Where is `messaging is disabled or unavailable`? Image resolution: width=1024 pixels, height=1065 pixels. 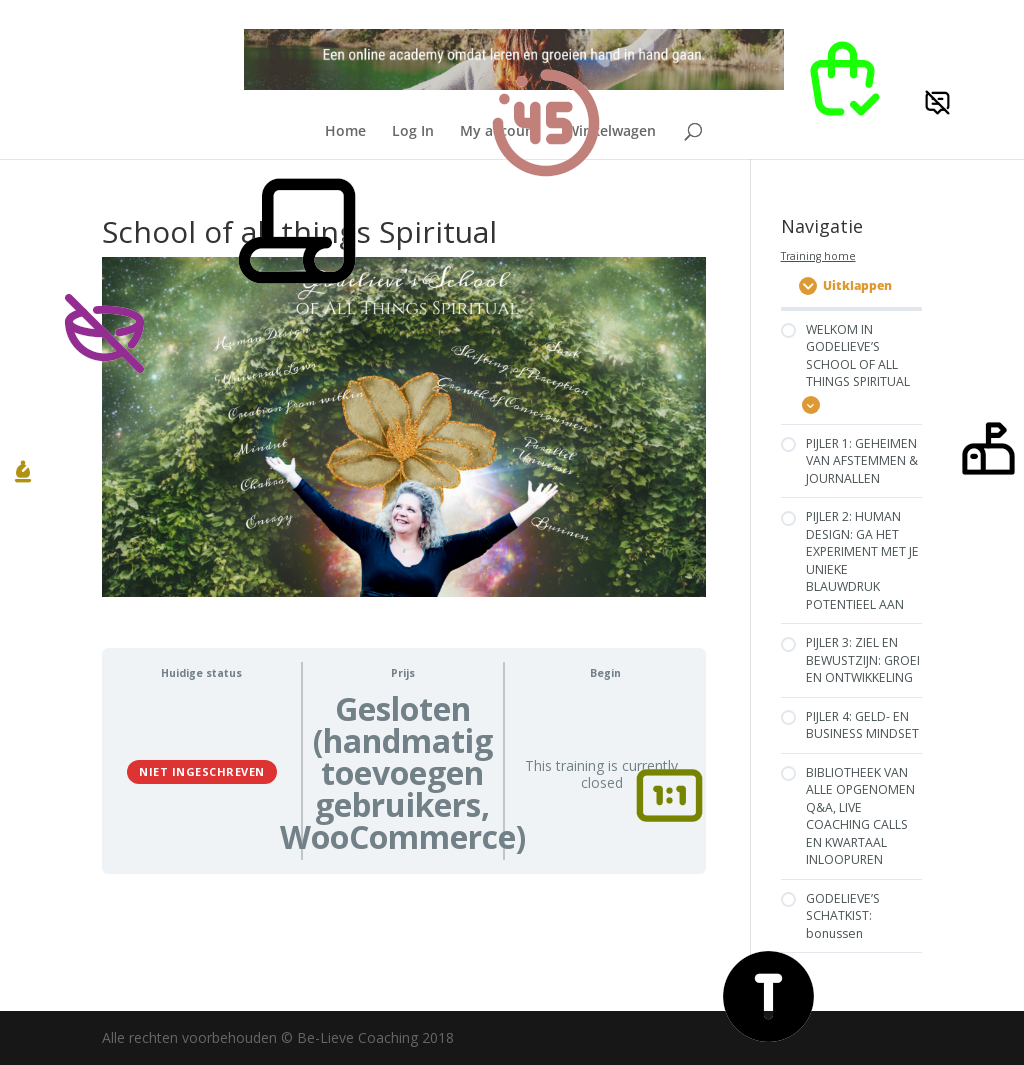
messaging is disabled or unavailable is located at coordinates (937, 102).